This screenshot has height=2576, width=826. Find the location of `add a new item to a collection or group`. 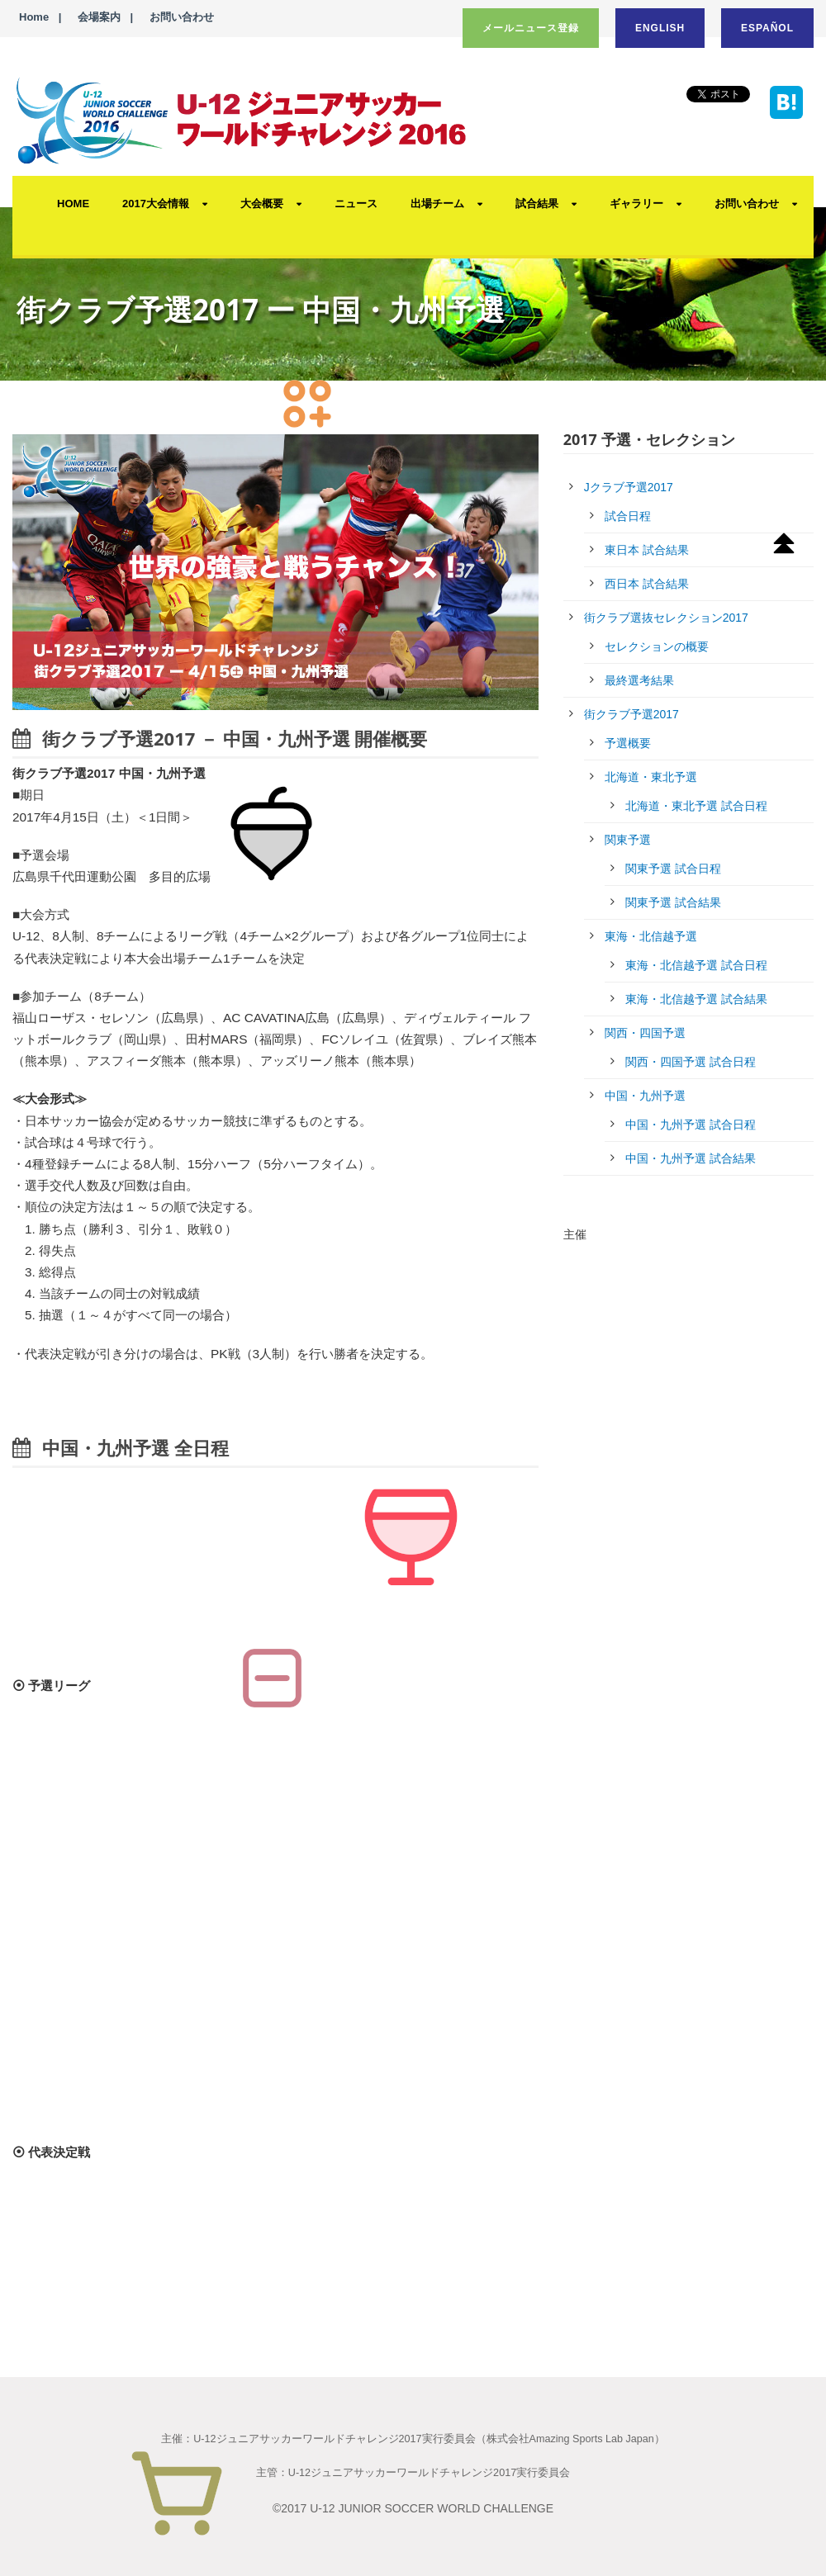

add a new item to a collection or group is located at coordinates (307, 404).